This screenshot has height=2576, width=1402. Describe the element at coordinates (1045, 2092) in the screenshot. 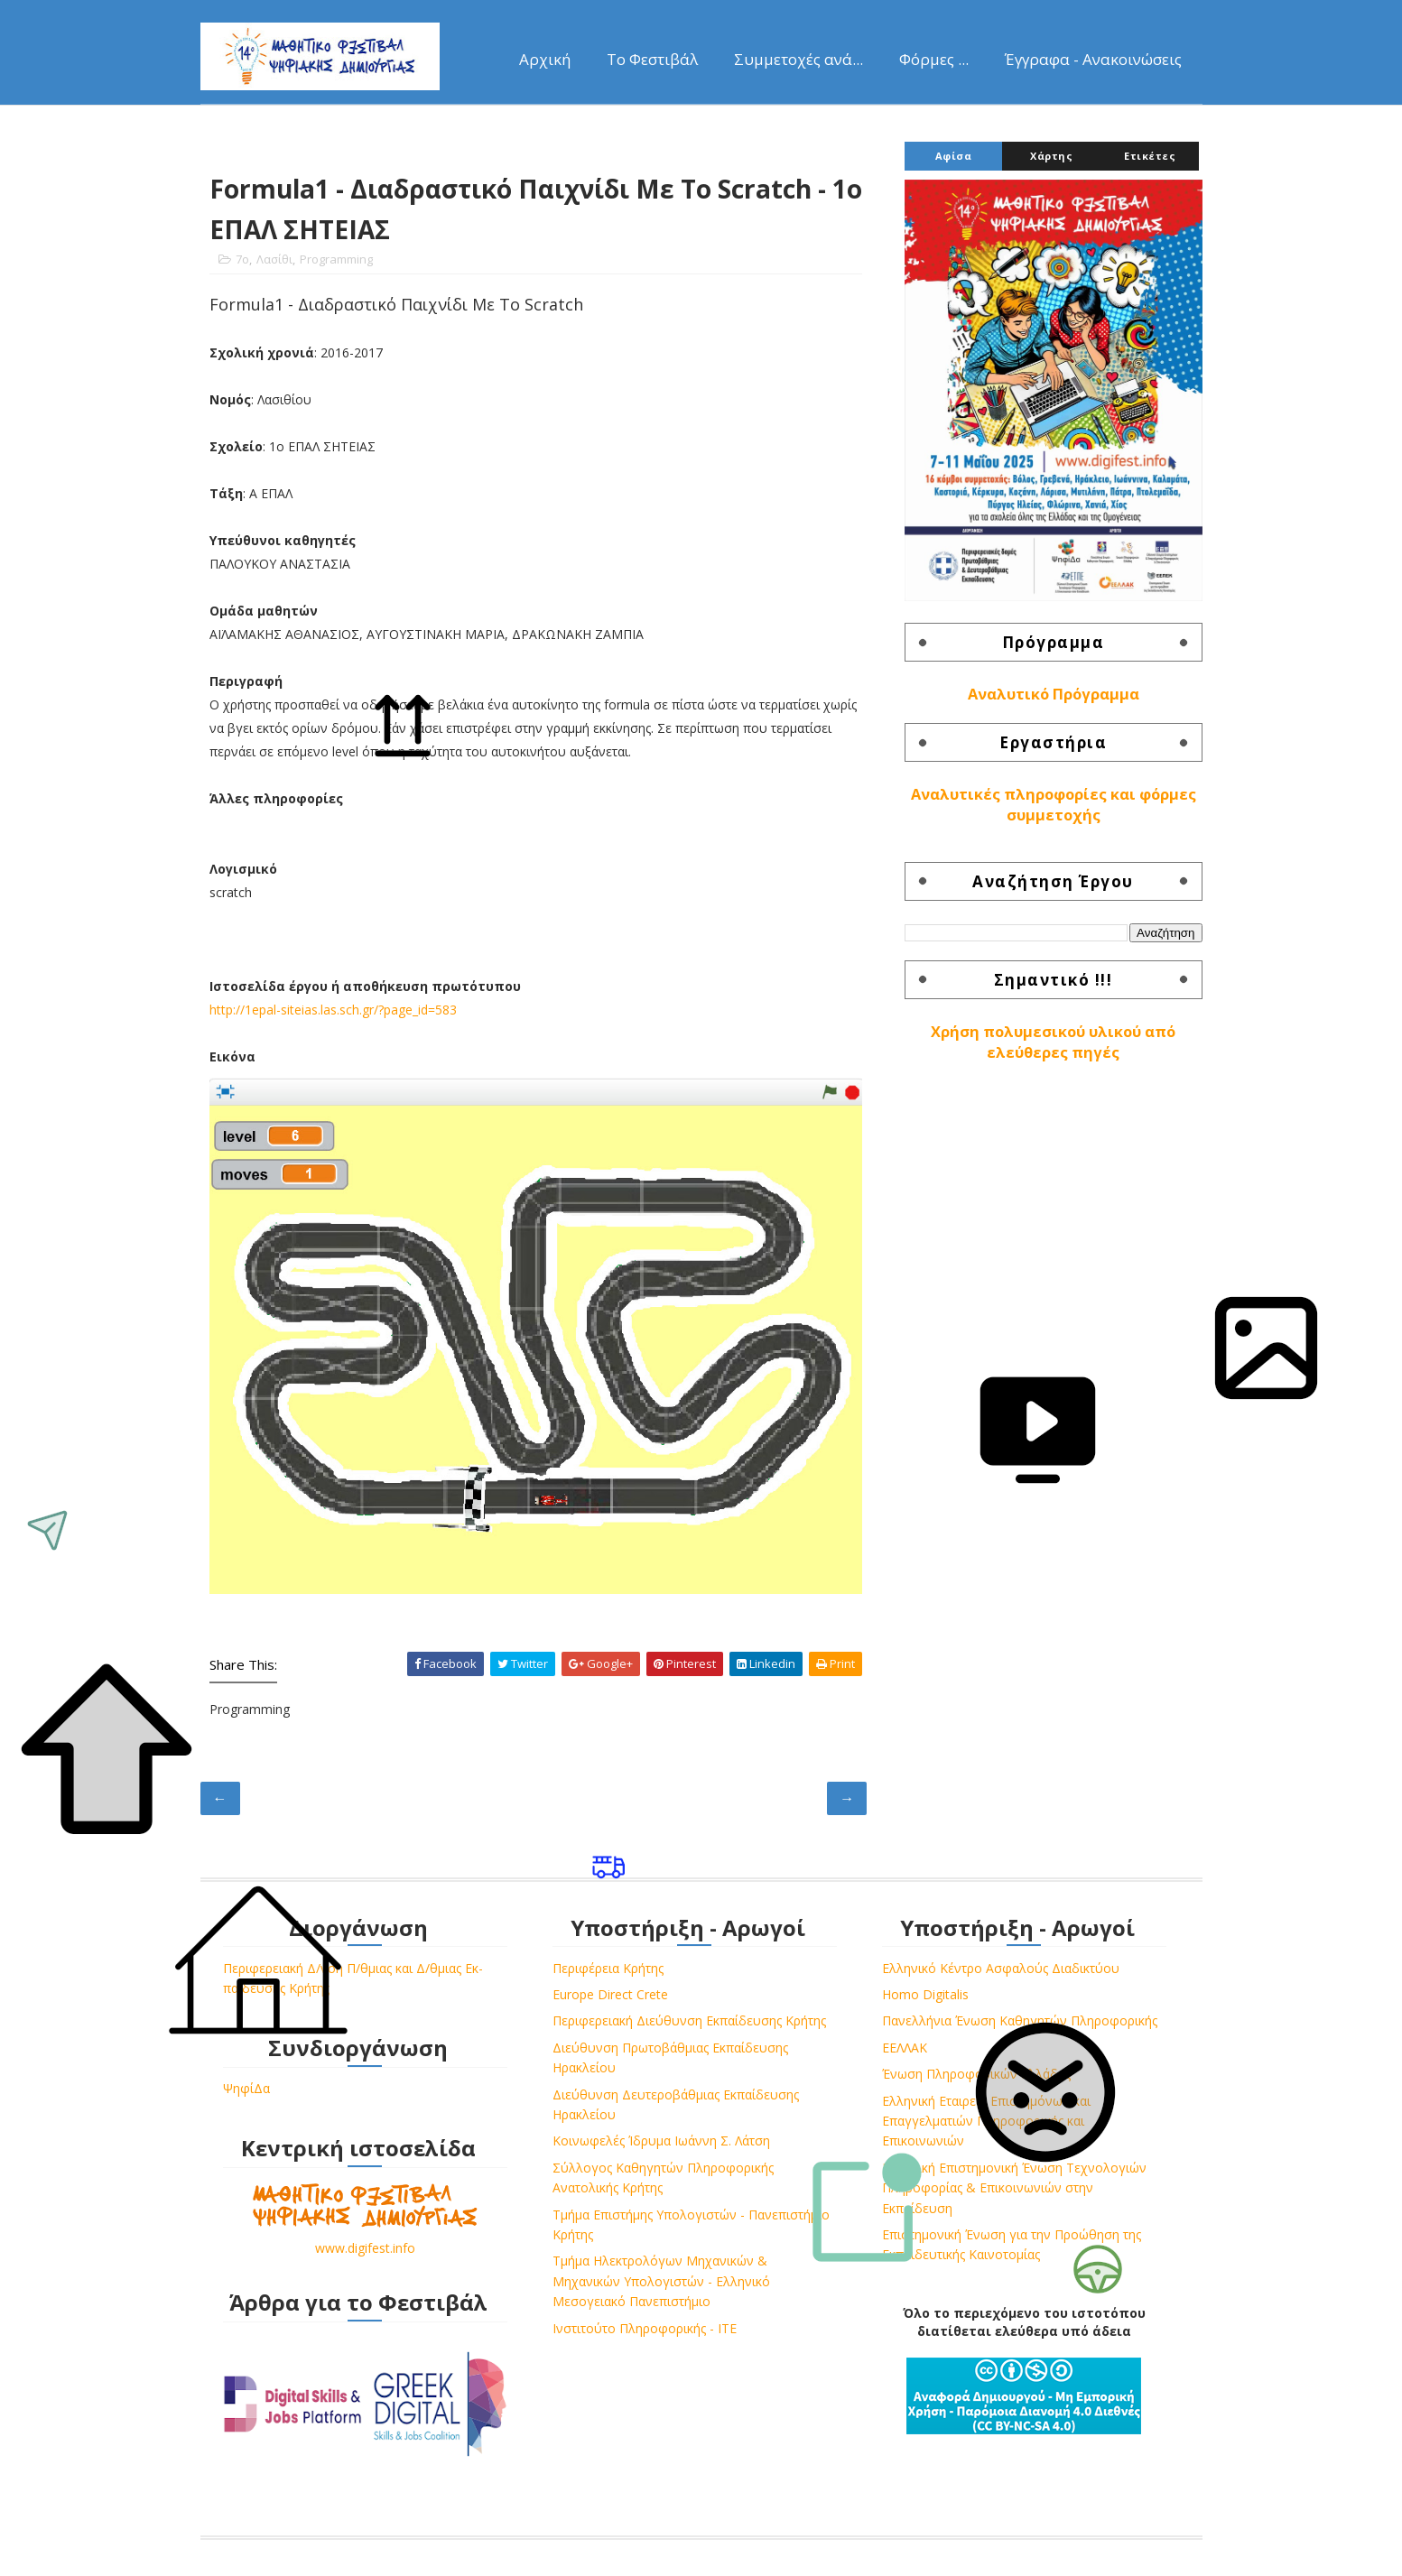

I see `react with anger to a post or message` at that location.